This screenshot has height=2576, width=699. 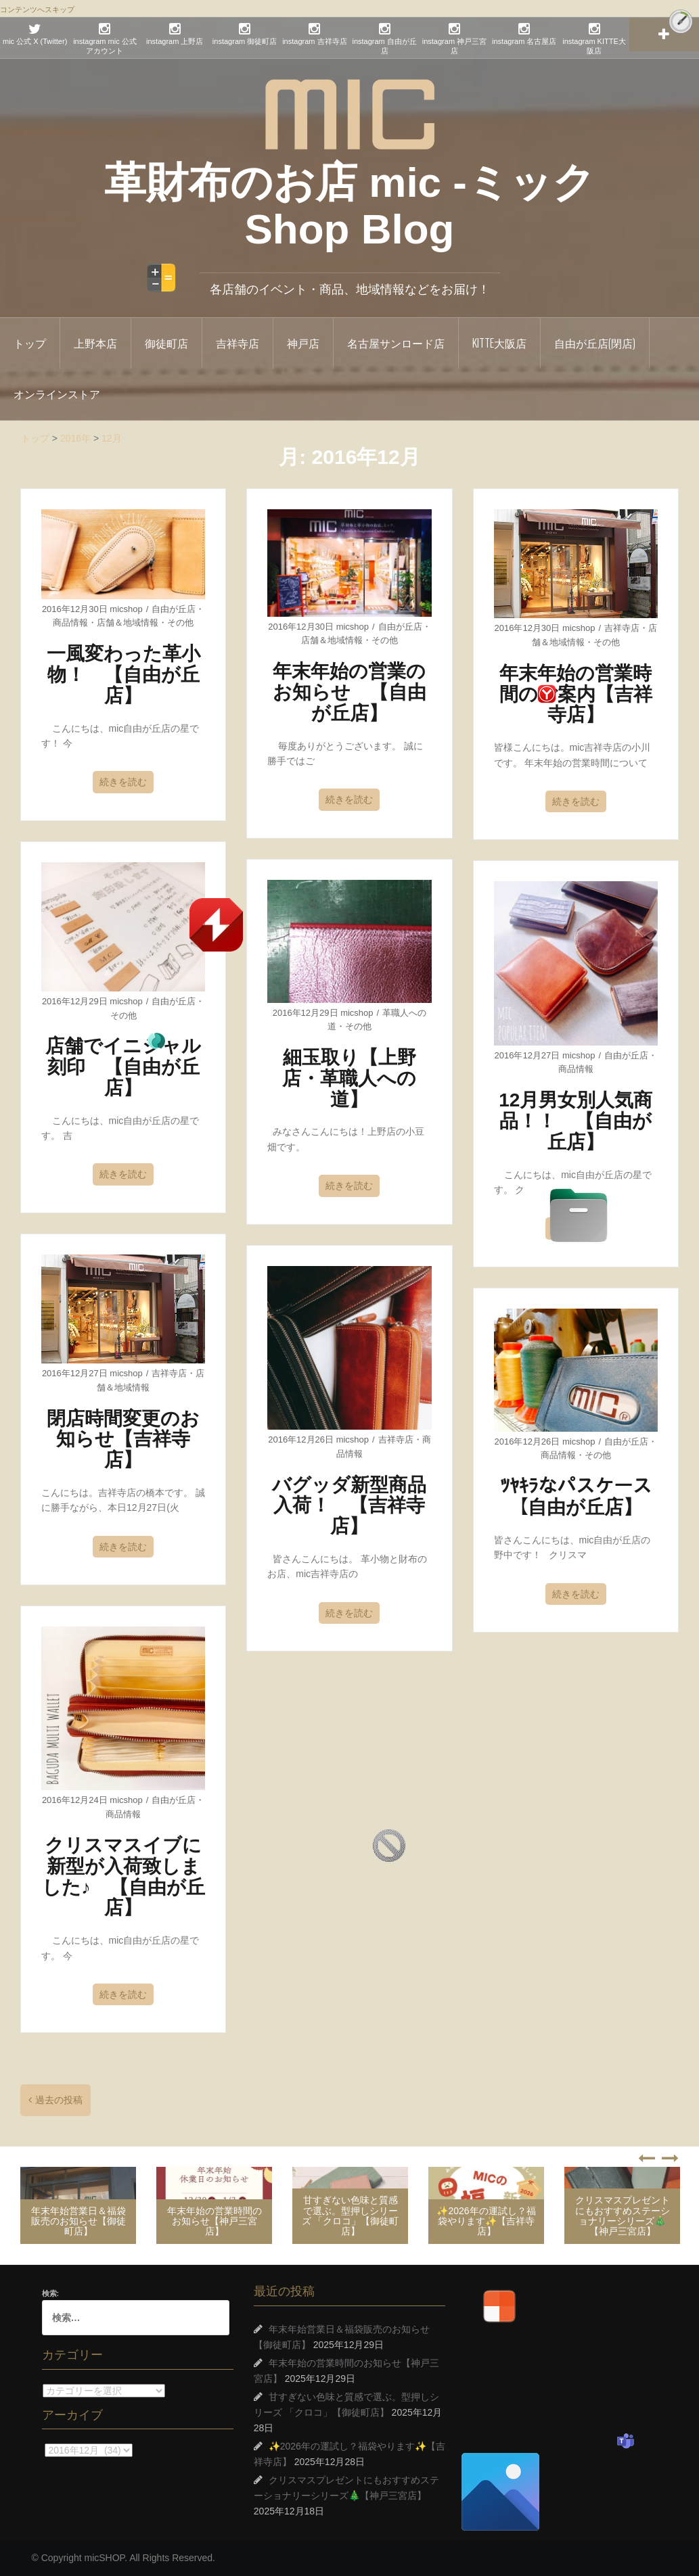 What do you see at coordinates (389, 1846) in the screenshot?
I see `indicates access denied or permission restricted` at bounding box center [389, 1846].